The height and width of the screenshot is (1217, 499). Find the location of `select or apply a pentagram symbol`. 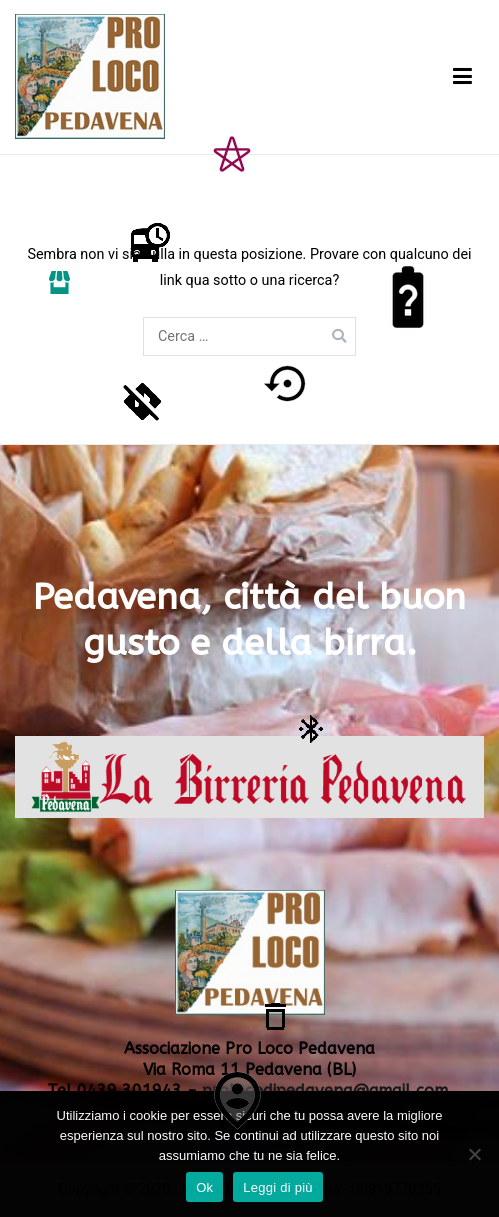

select or apply a pentagram symbol is located at coordinates (232, 156).